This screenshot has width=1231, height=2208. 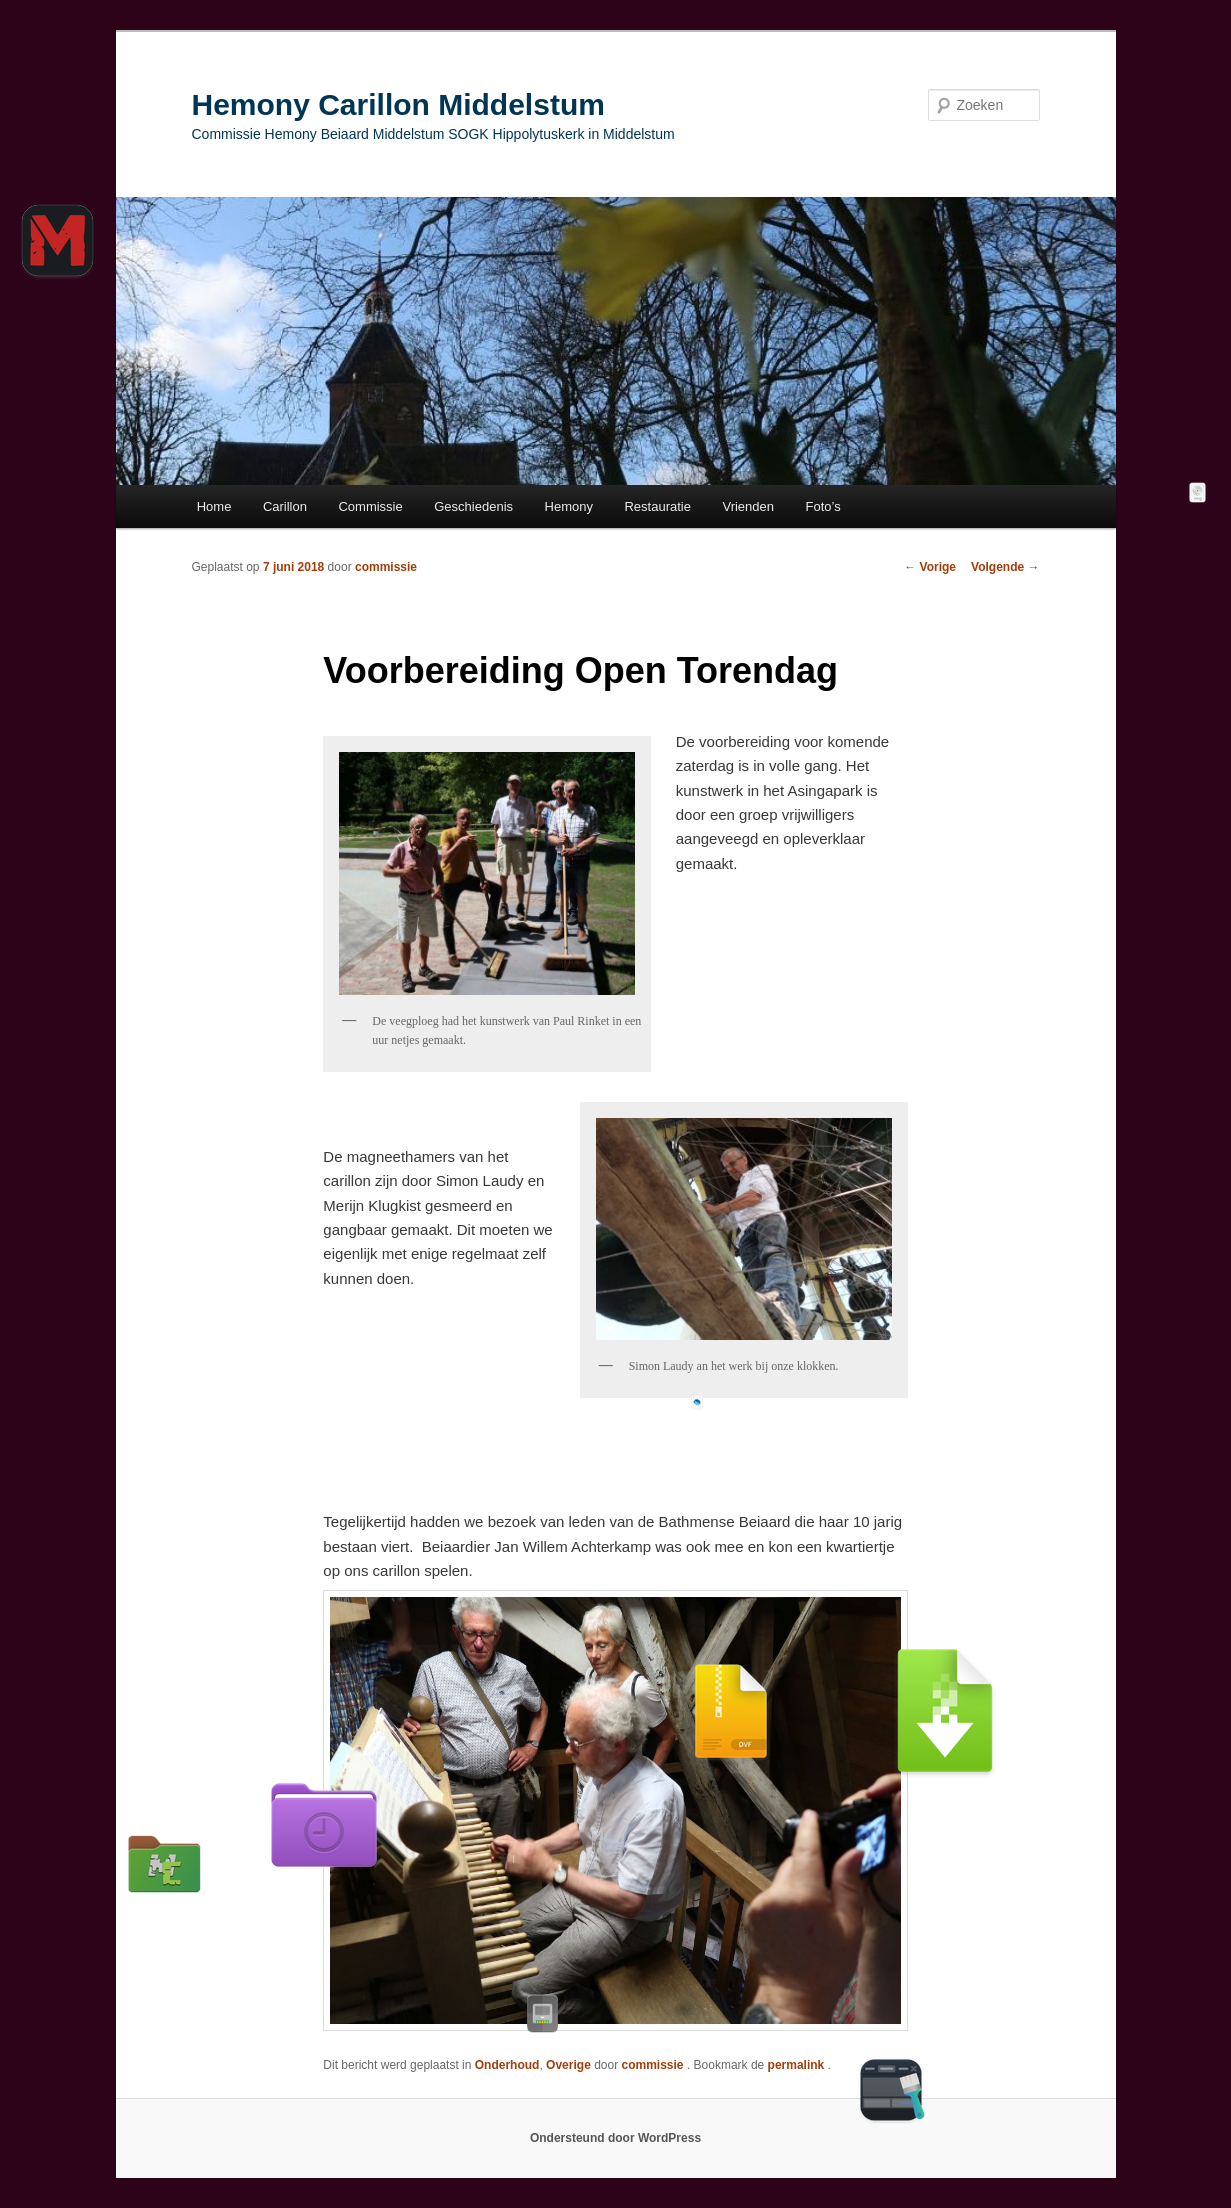 I want to click on open mcreator project files folder, so click(x=164, y=1866).